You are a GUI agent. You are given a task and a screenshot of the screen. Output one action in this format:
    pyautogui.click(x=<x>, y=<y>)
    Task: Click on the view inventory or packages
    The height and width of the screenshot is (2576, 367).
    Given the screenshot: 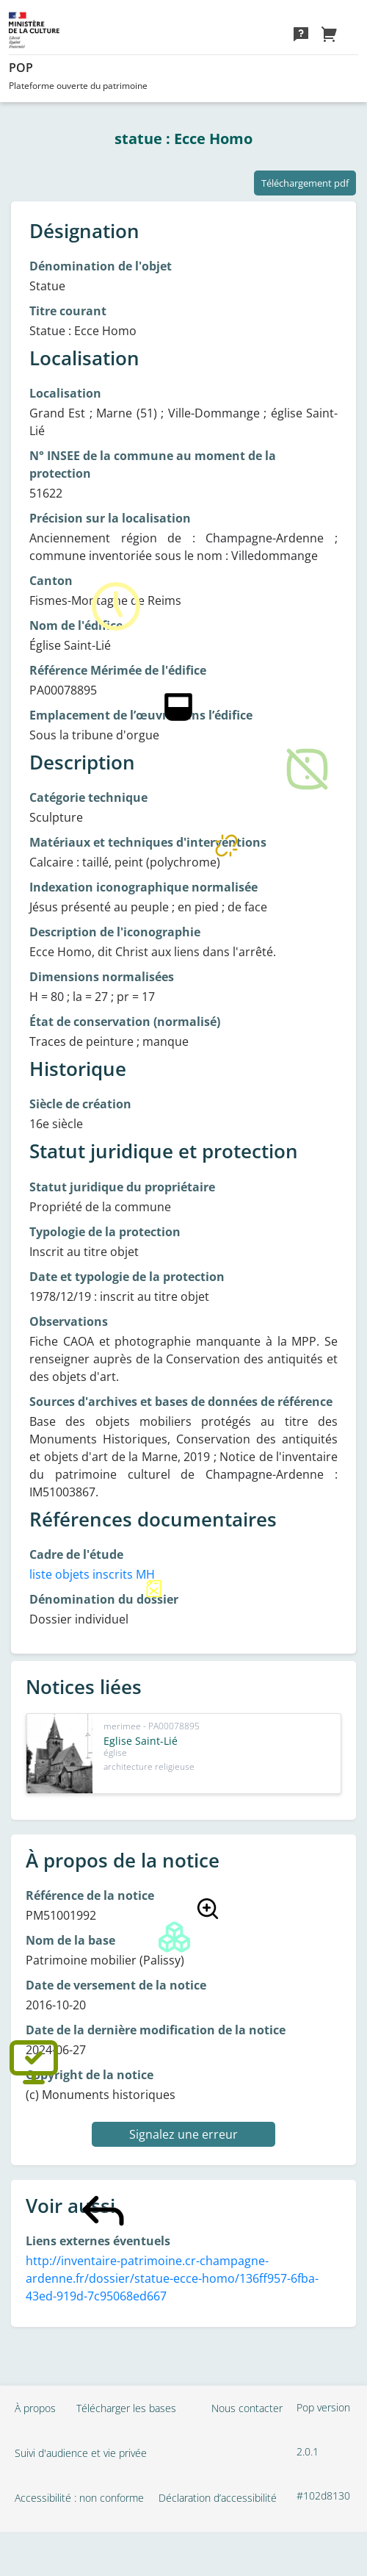 What is the action you would take?
    pyautogui.click(x=174, y=1937)
    